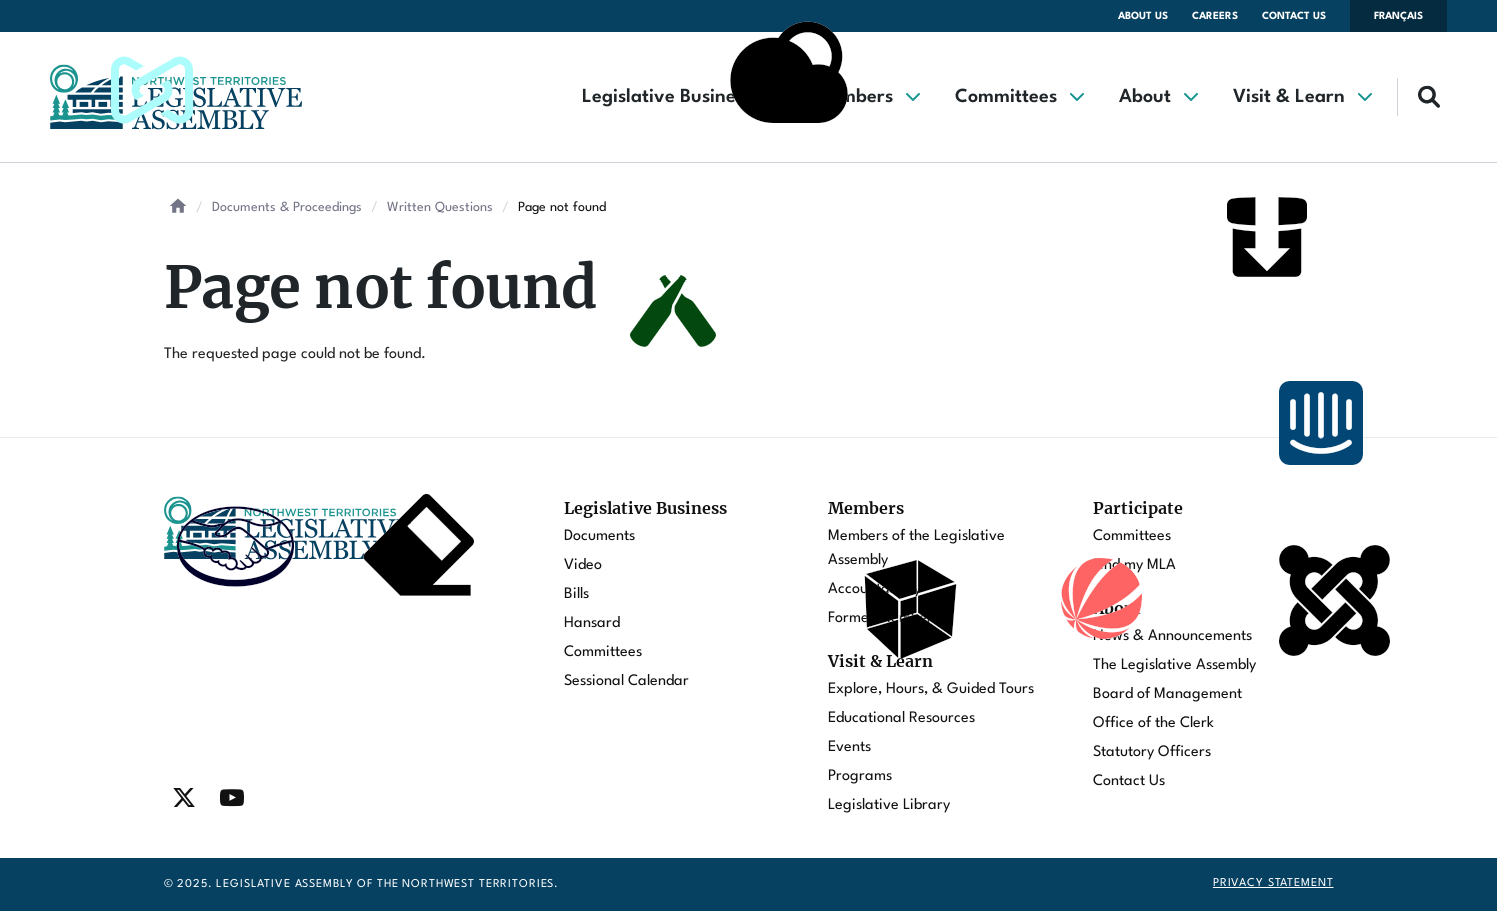 This screenshot has width=1497, height=911. Describe the element at coordinates (235, 546) in the screenshot. I see `pay with mercado pago` at that location.